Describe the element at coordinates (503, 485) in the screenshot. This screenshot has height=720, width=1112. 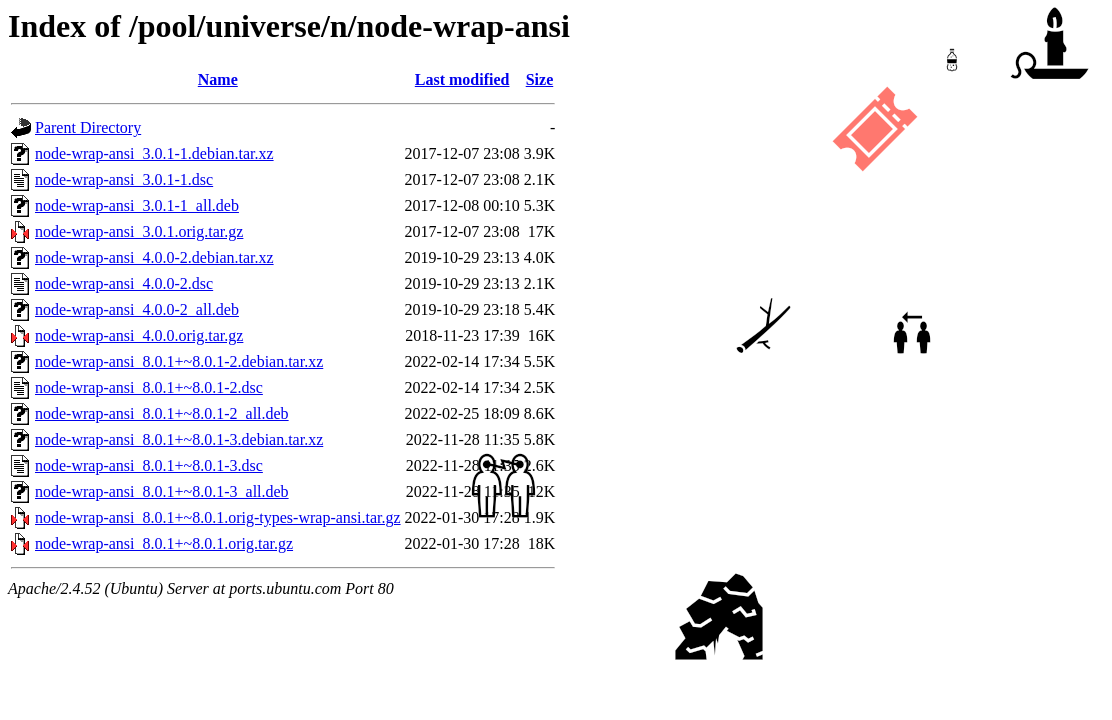
I see `indicates mind-link or telepathic communication feature` at that location.